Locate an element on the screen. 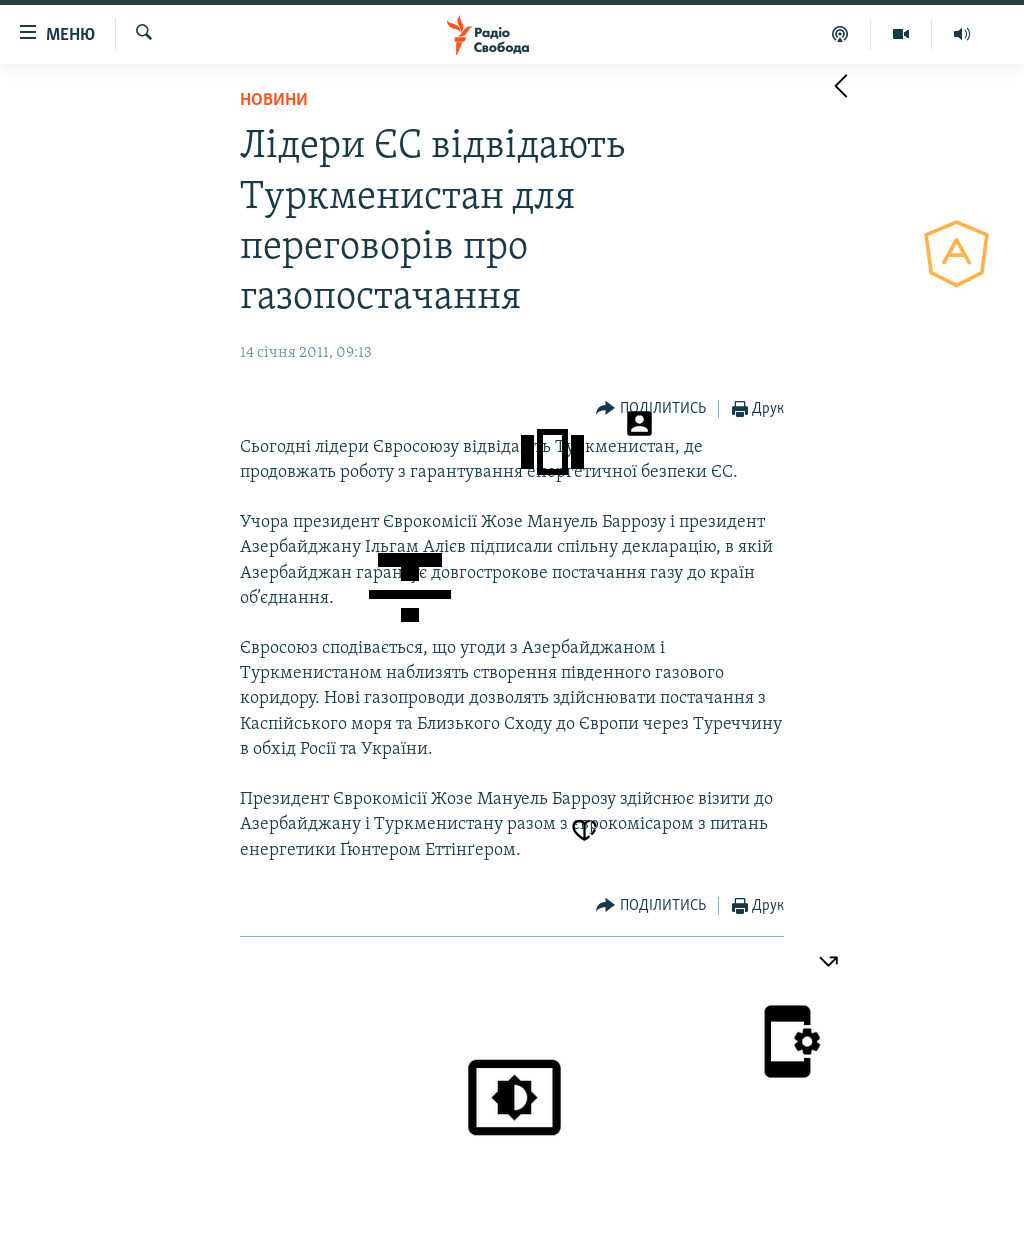 This screenshot has height=1258, width=1024. adjust display brightness settings is located at coordinates (514, 1097).